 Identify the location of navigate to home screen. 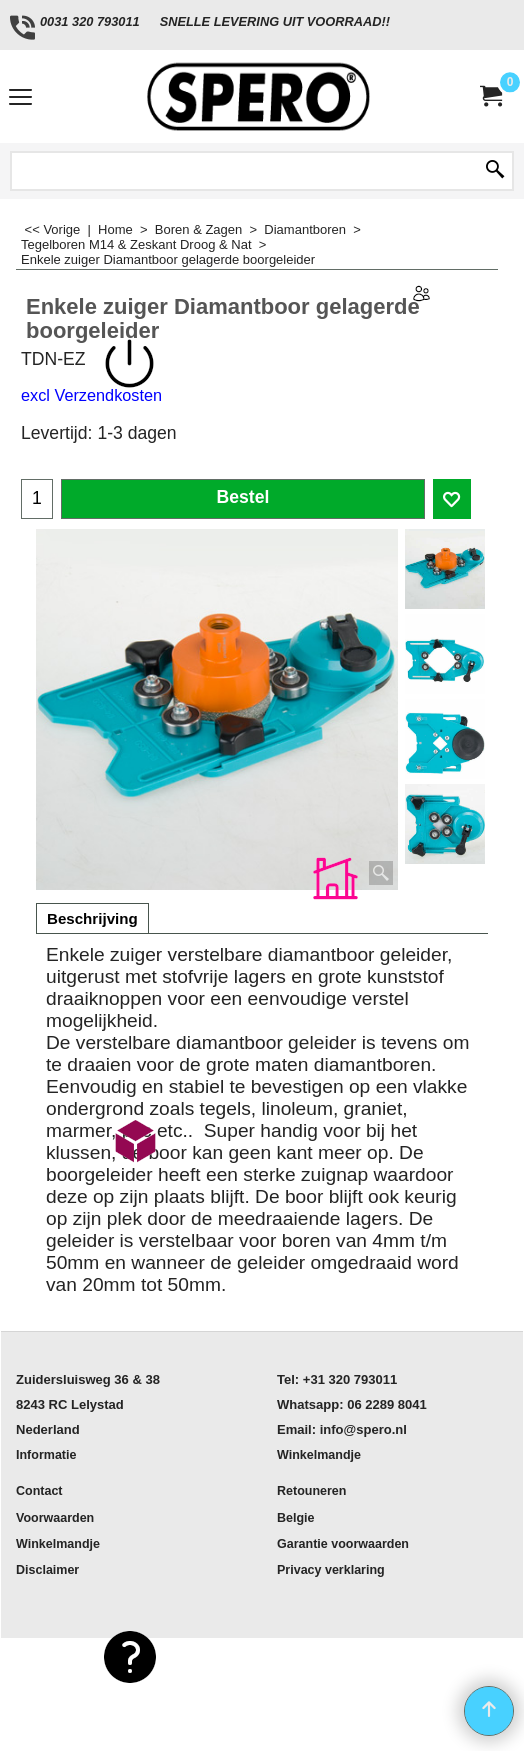
(335, 878).